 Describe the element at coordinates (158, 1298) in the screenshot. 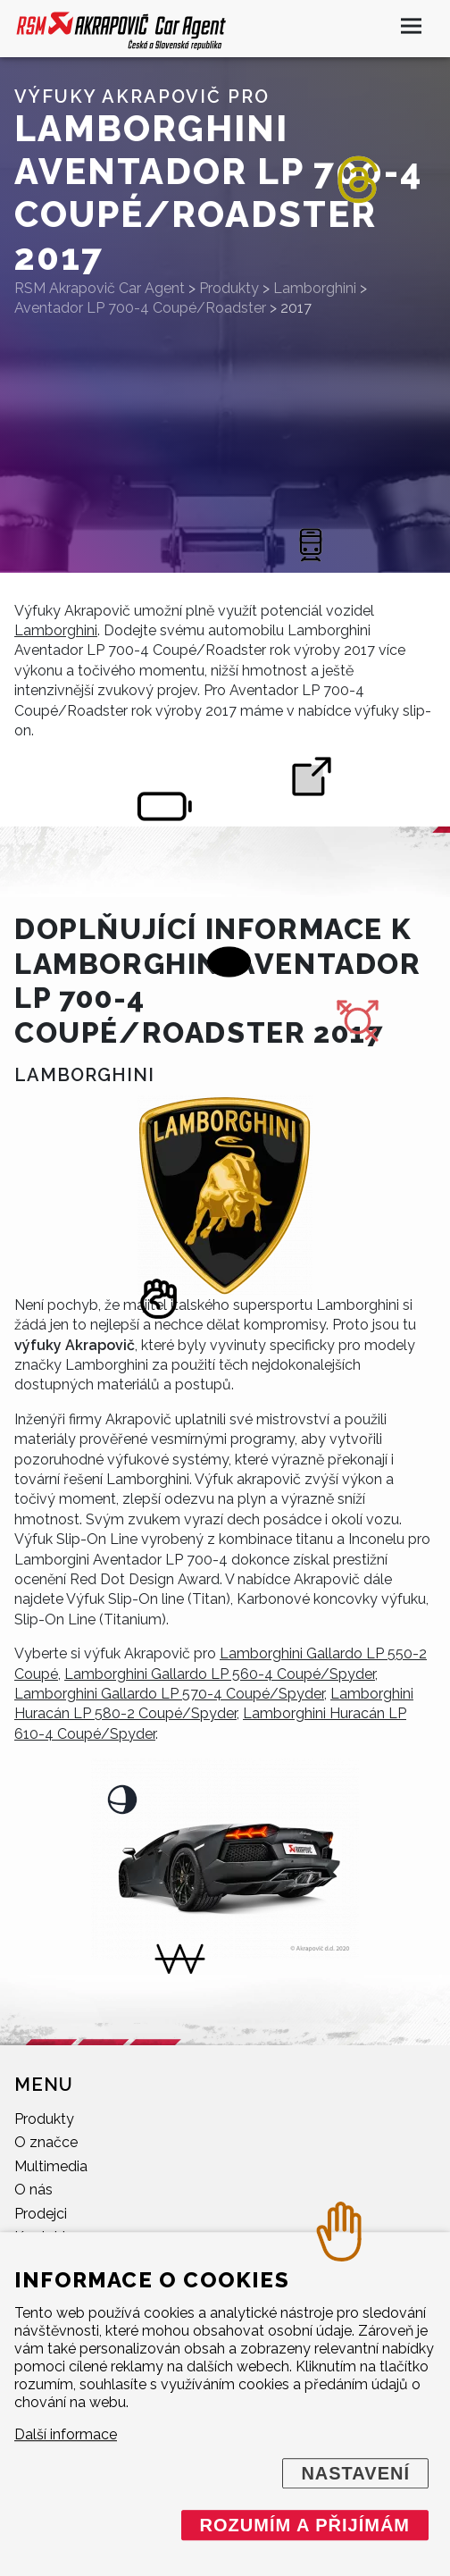

I see `indicate solidarity or support` at that location.